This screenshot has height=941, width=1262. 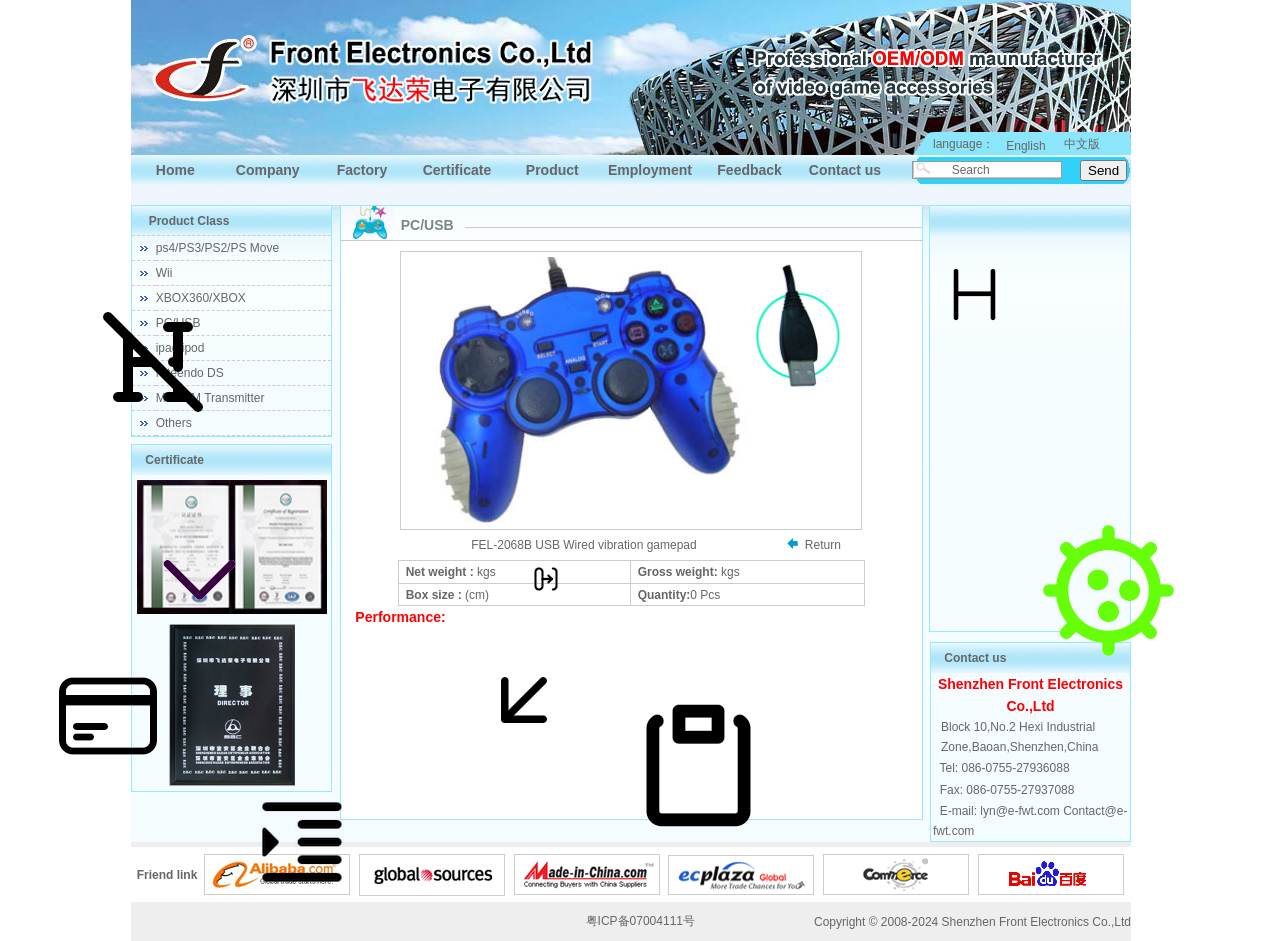 What do you see at coordinates (524, 700) in the screenshot?
I see `navigate to the bottom-left corner` at bounding box center [524, 700].